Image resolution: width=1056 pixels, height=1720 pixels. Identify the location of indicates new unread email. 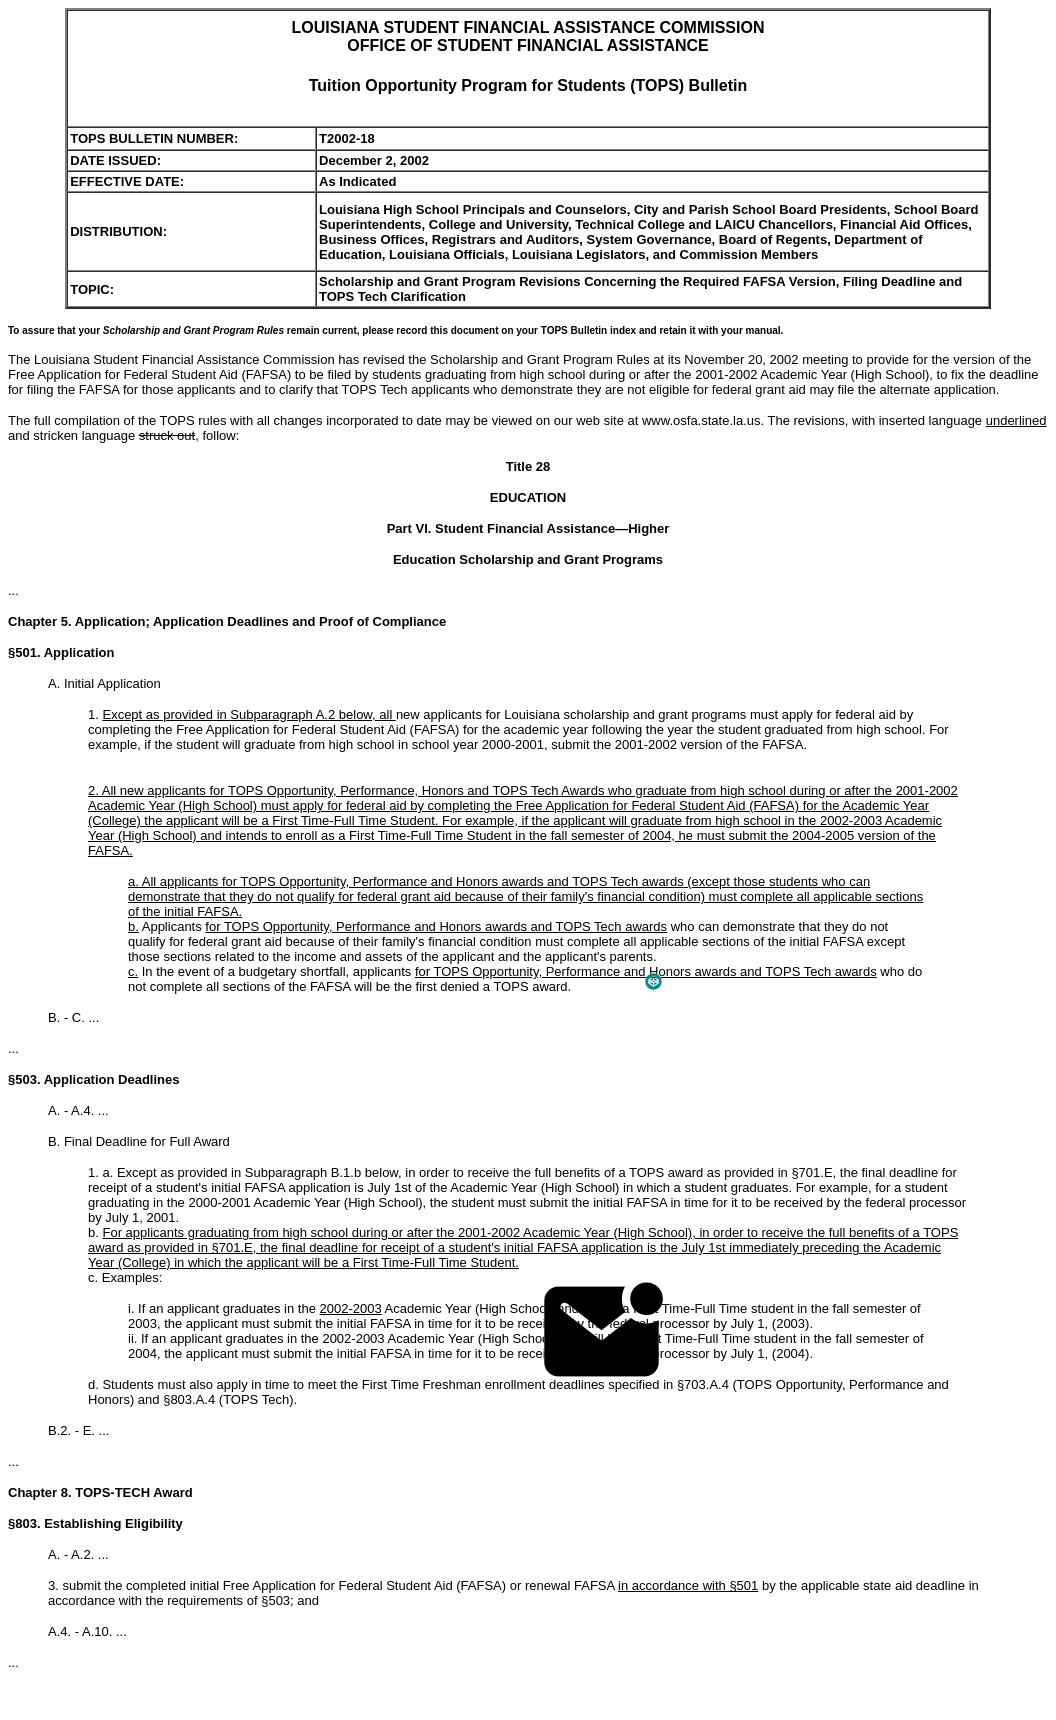
(601, 1331).